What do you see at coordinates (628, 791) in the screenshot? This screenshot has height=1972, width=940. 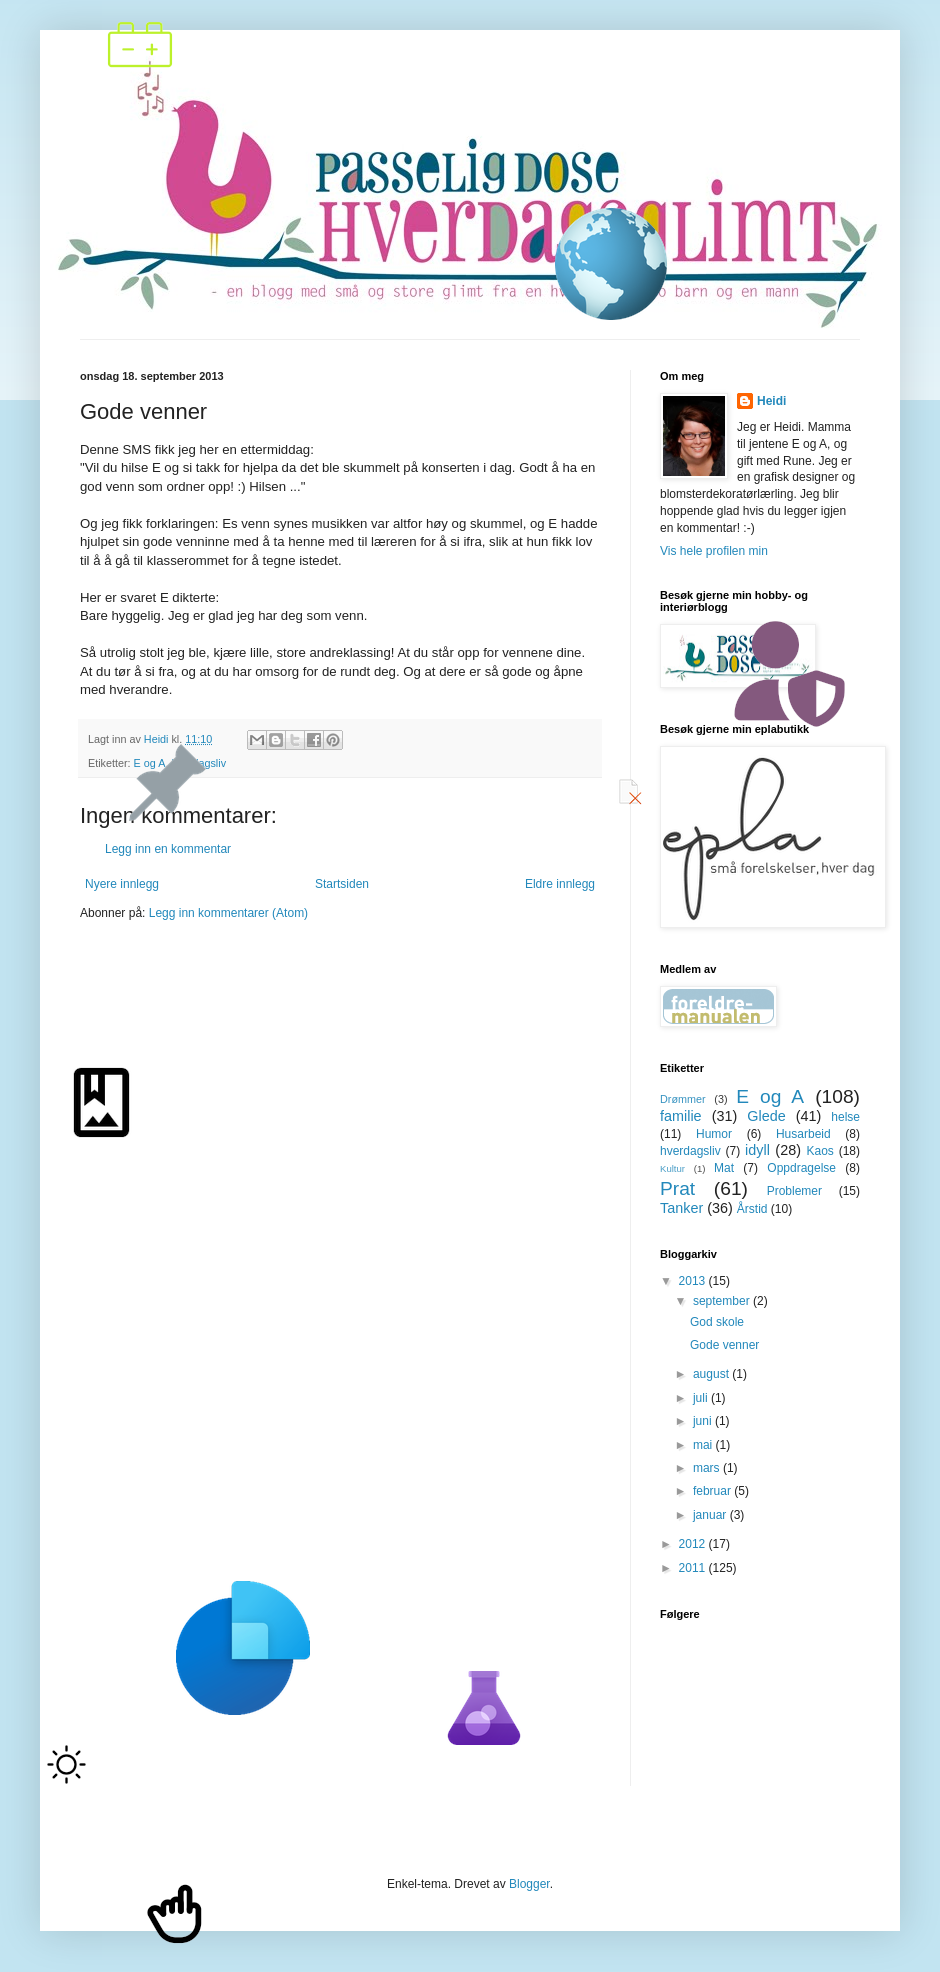 I see `delete a file or document` at bounding box center [628, 791].